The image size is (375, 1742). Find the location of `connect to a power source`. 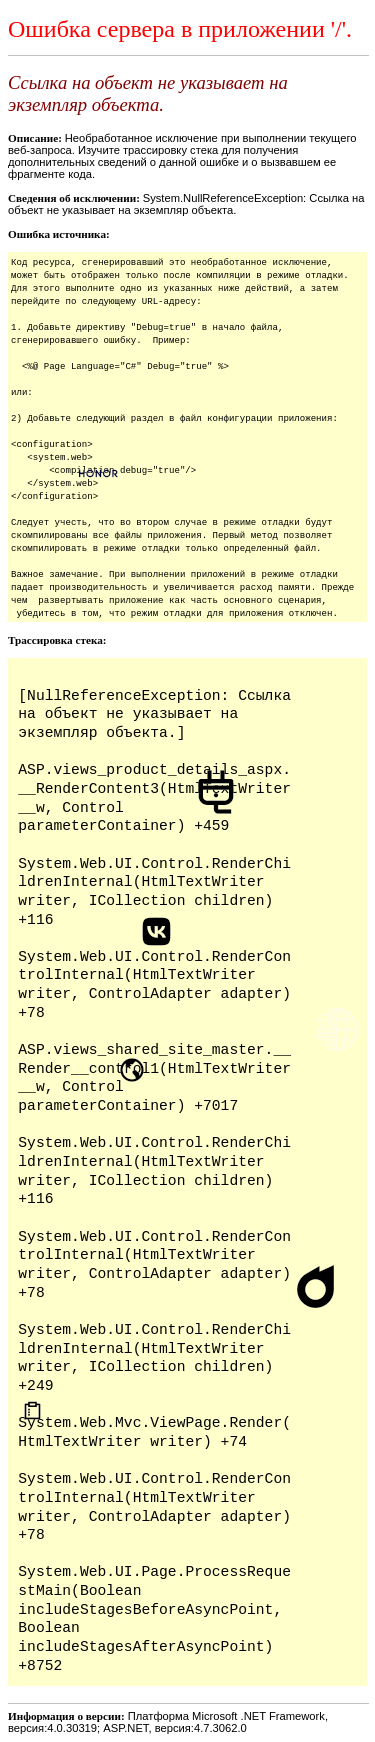

connect to a power source is located at coordinates (216, 792).